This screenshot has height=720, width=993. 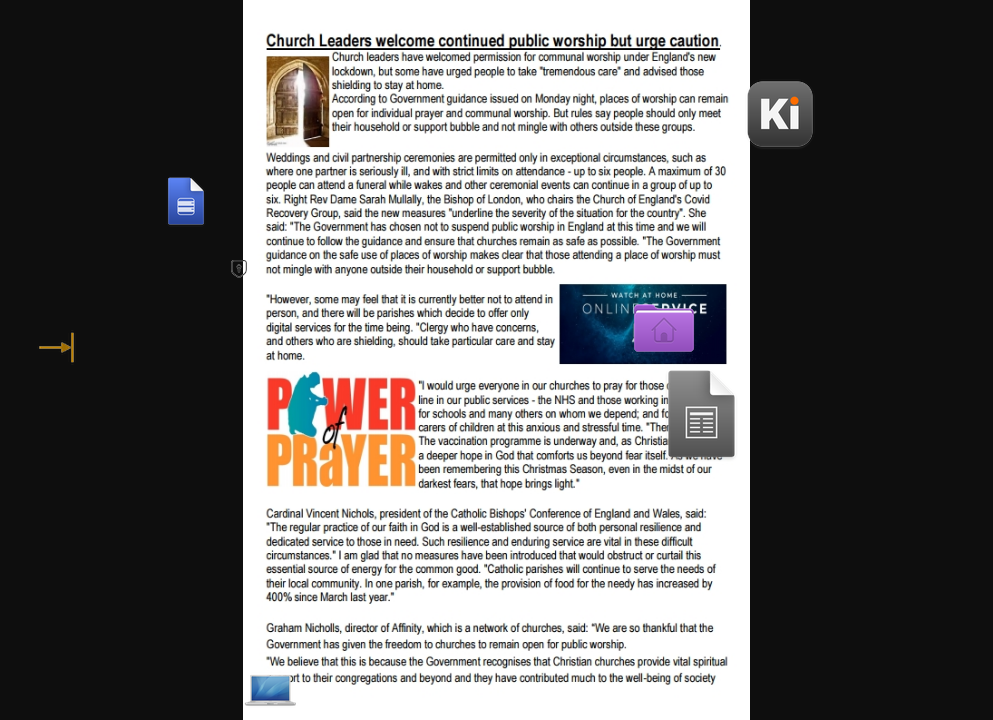 I want to click on open KiCad nightly build application, so click(x=780, y=114).